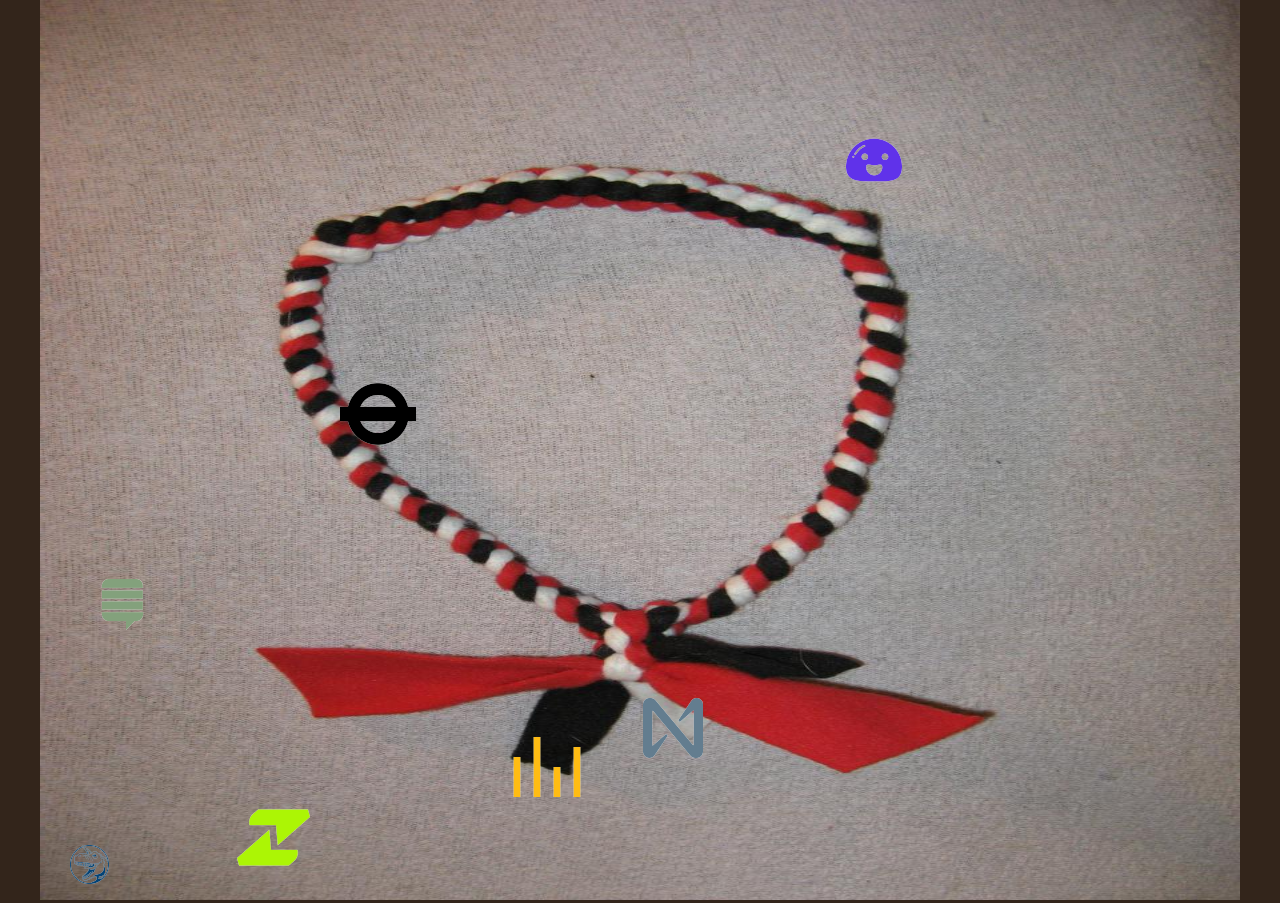 This screenshot has width=1280, height=903. Describe the element at coordinates (122, 604) in the screenshot. I see `visit stack exchange community` at that location.